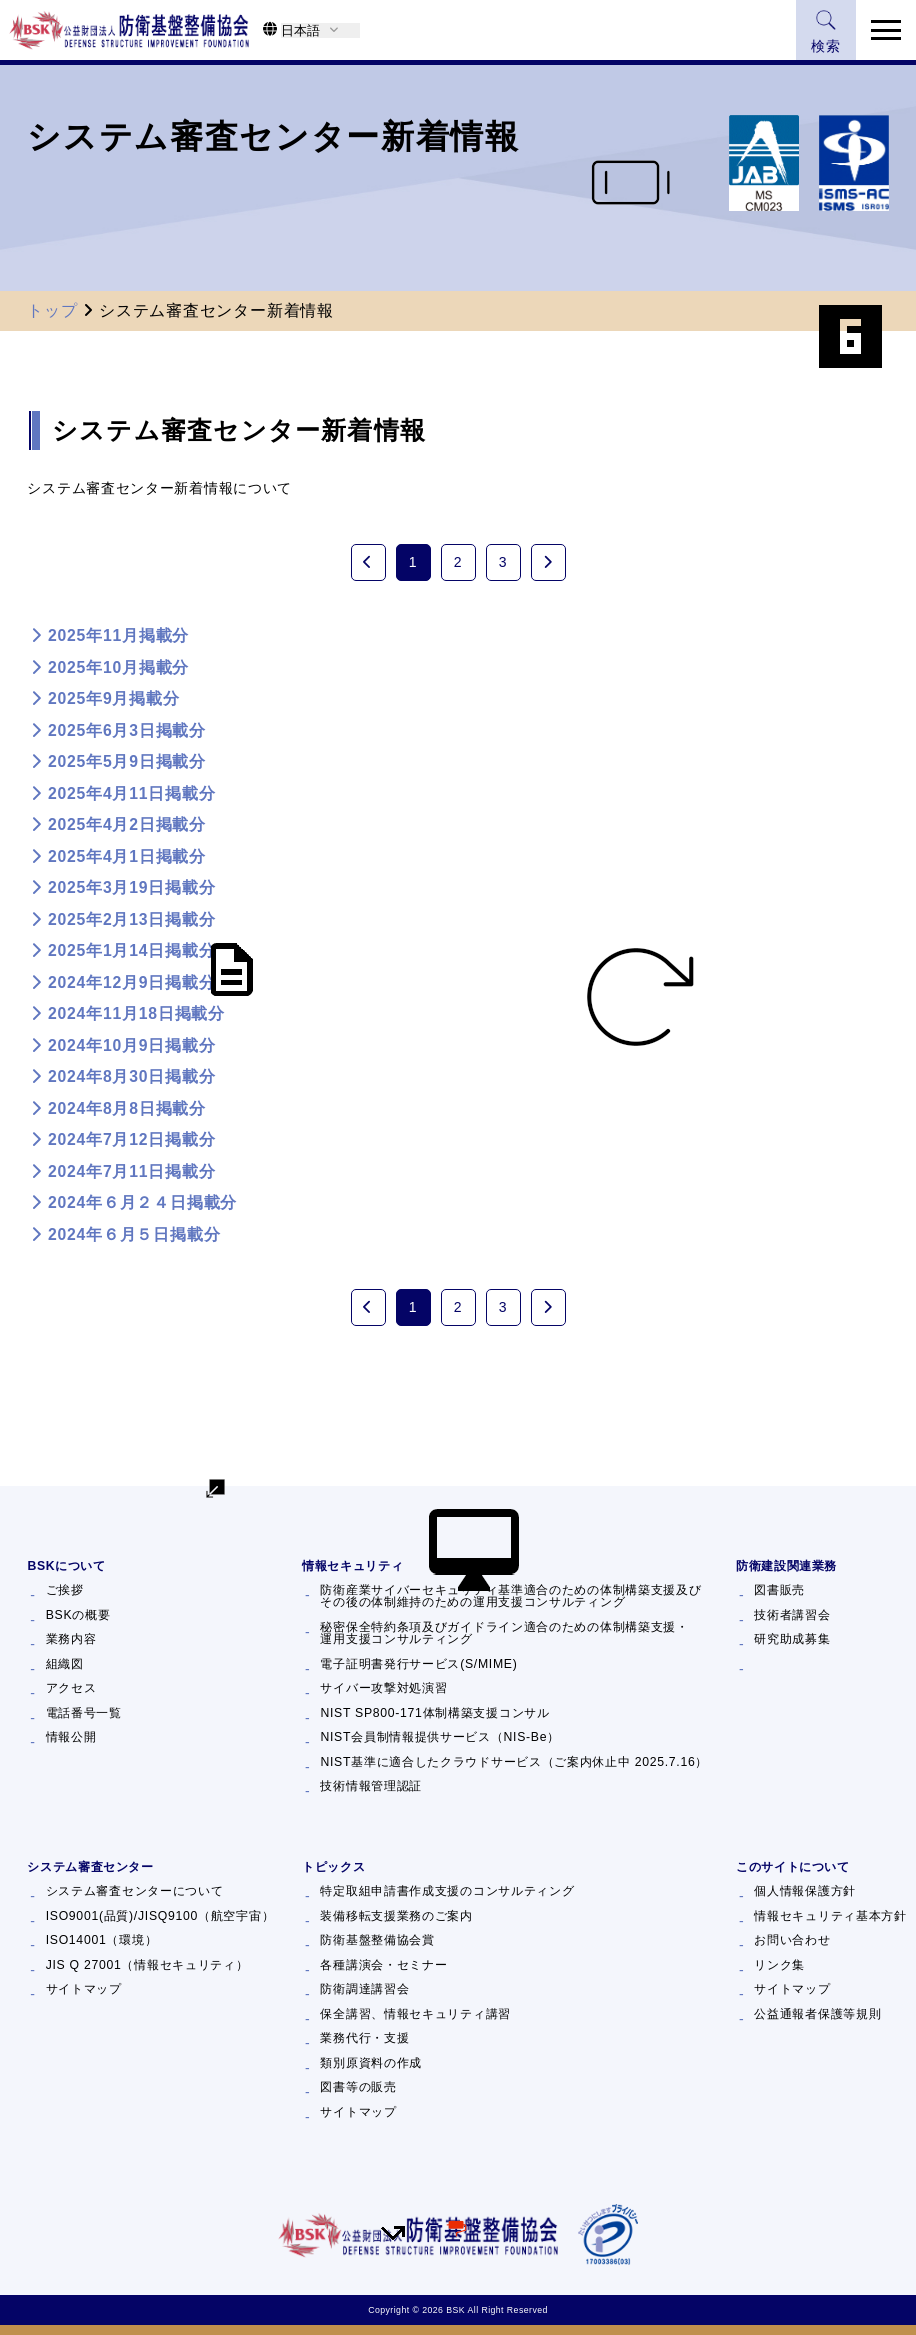  What do you see at coordinates (636, 997) in the screenshot?
I see `refresh or reload content` at bounding box center [636, 997].